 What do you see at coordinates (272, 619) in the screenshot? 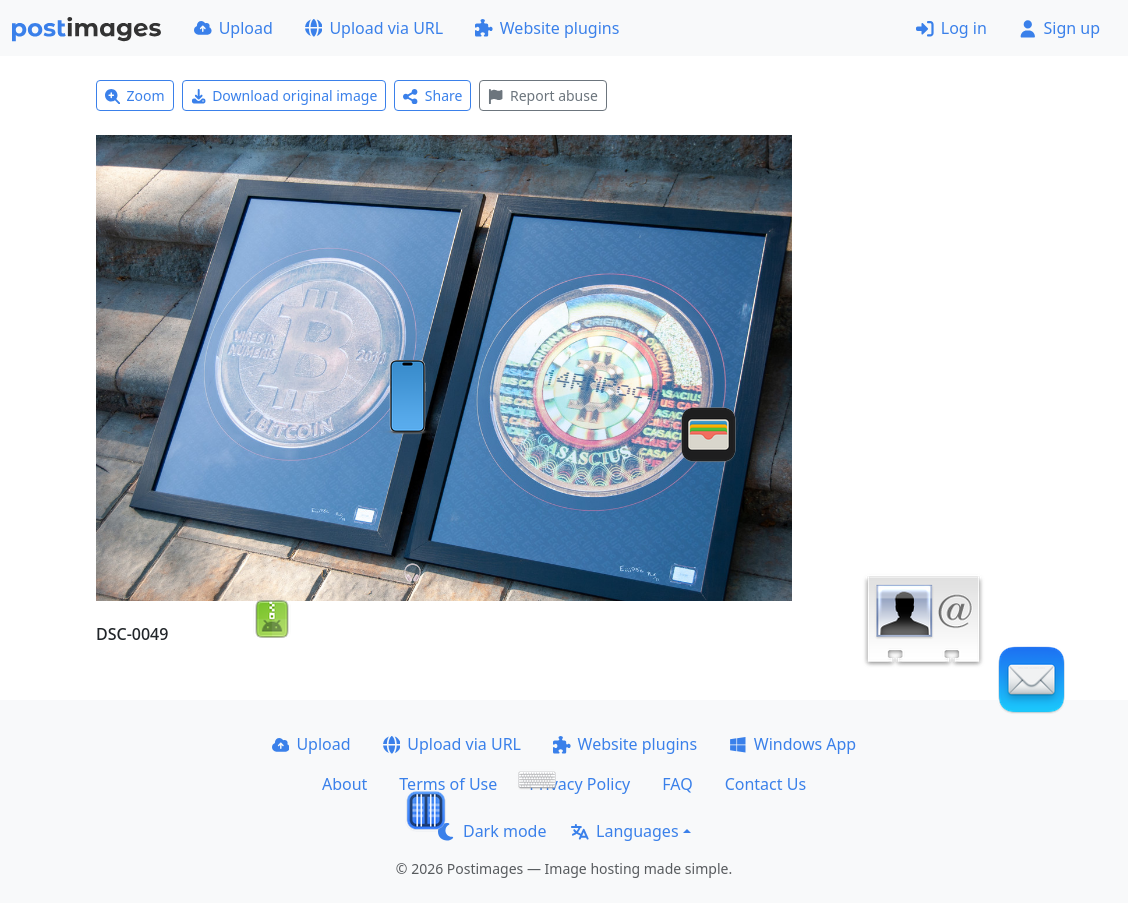
I see `an android application package file` at bounding box center [272, 619].